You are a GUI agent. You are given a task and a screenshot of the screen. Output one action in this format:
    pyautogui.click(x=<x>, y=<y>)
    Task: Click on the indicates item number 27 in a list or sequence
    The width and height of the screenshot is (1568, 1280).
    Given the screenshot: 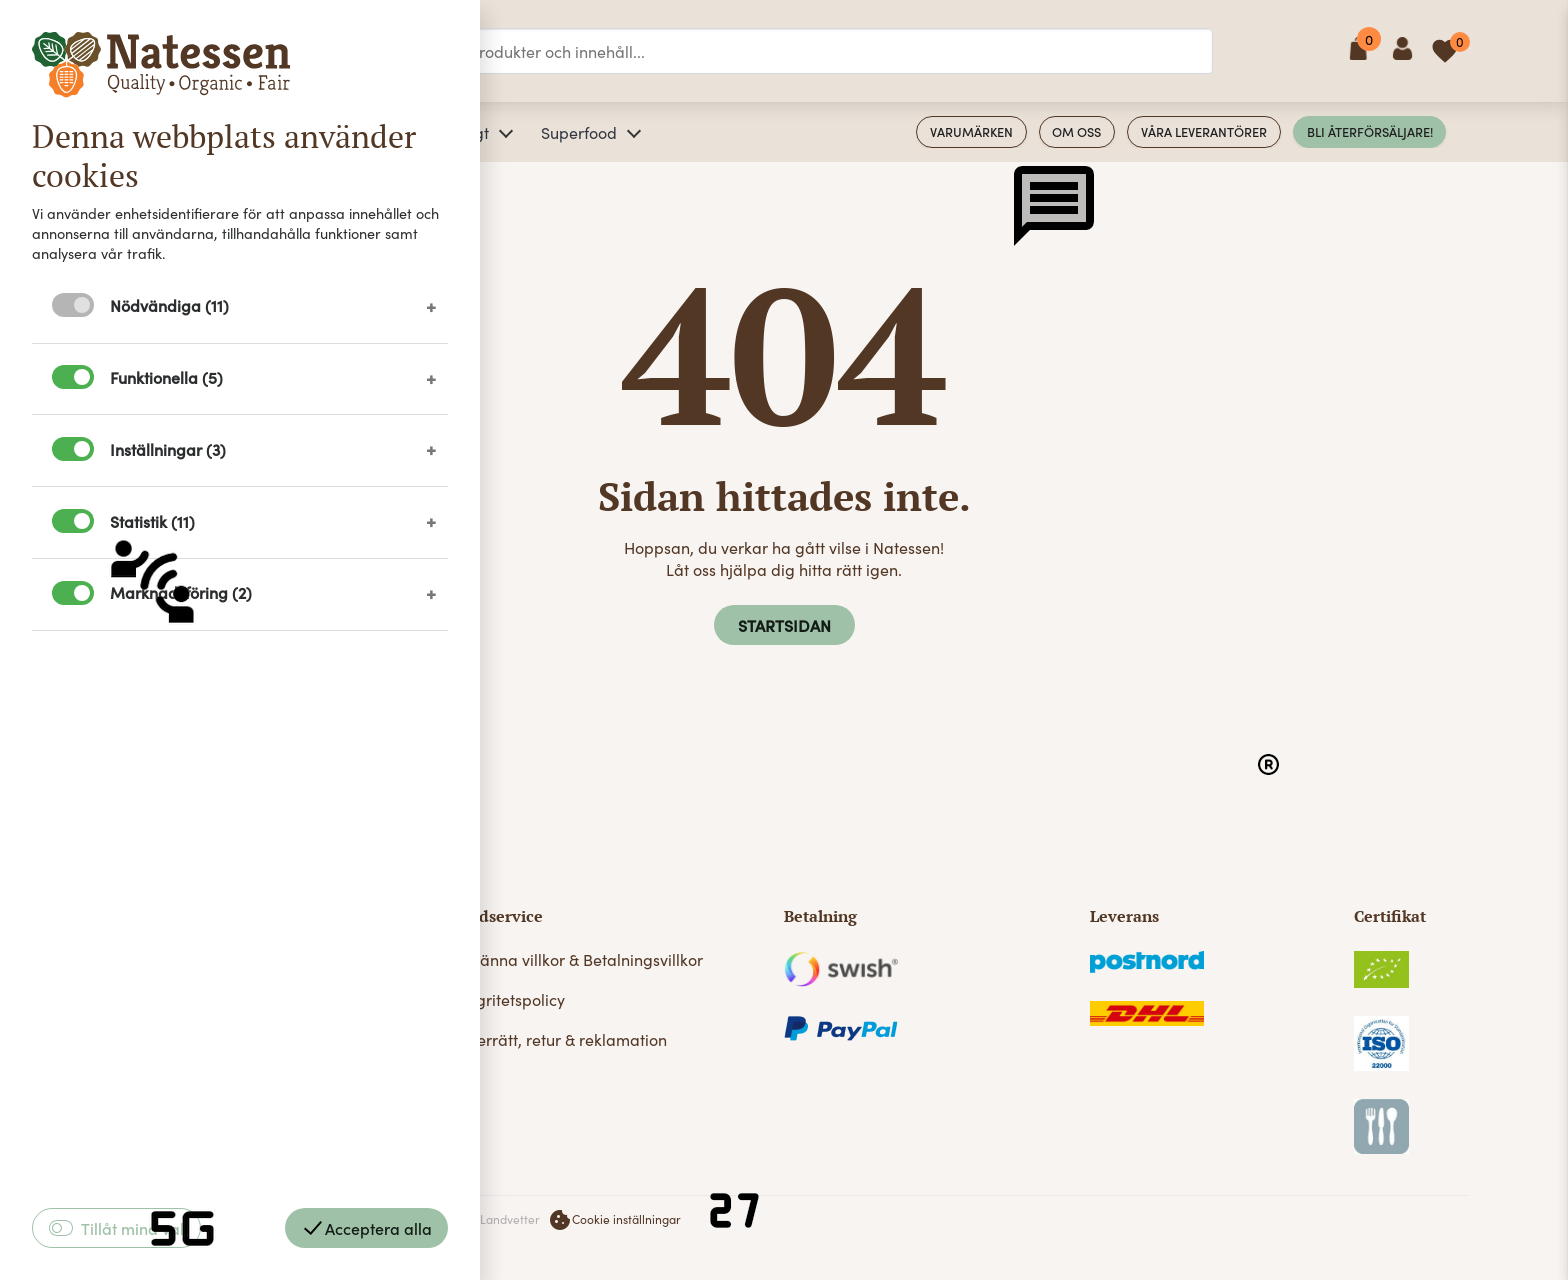 What is the action you would take?
    pyautogui.click(x=734, y=1210)
    